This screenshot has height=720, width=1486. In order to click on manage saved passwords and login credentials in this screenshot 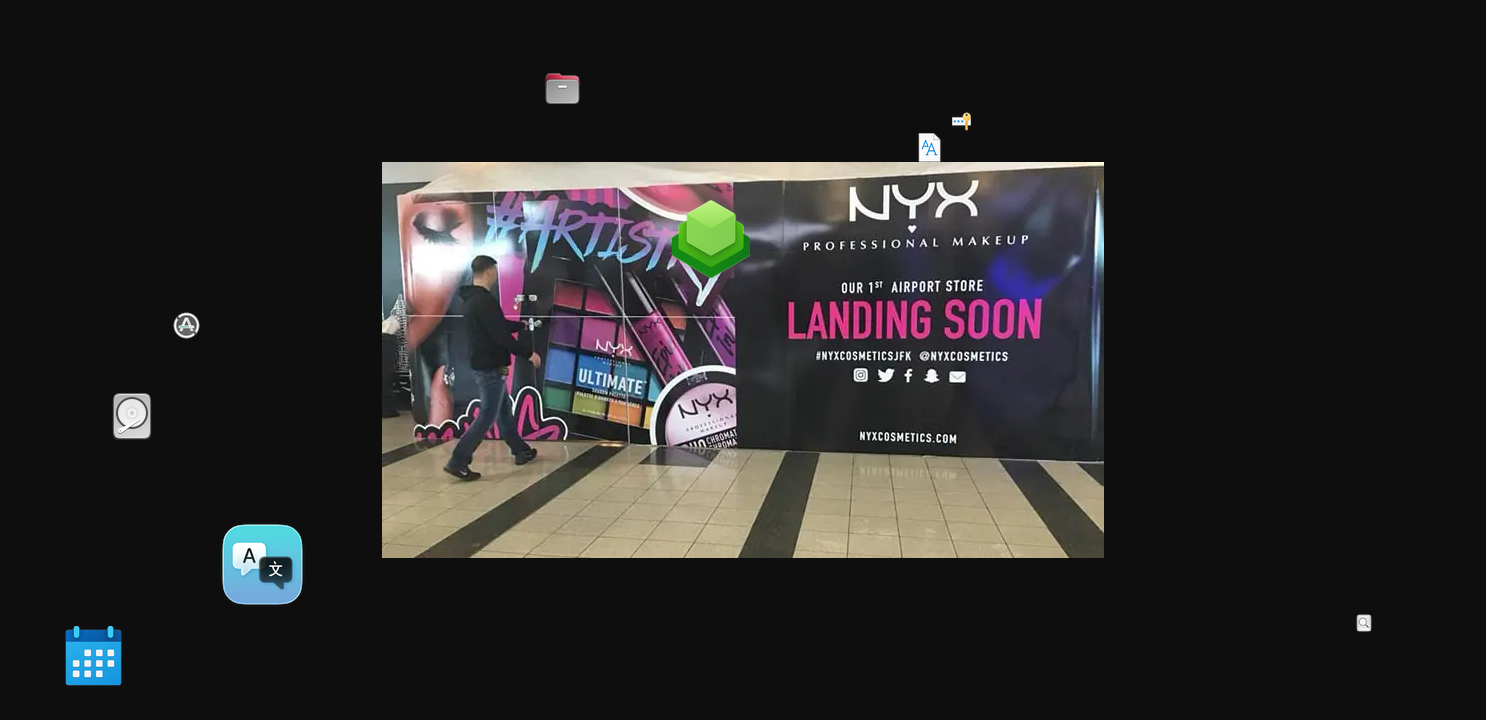, I will do `click(961, 121)`.